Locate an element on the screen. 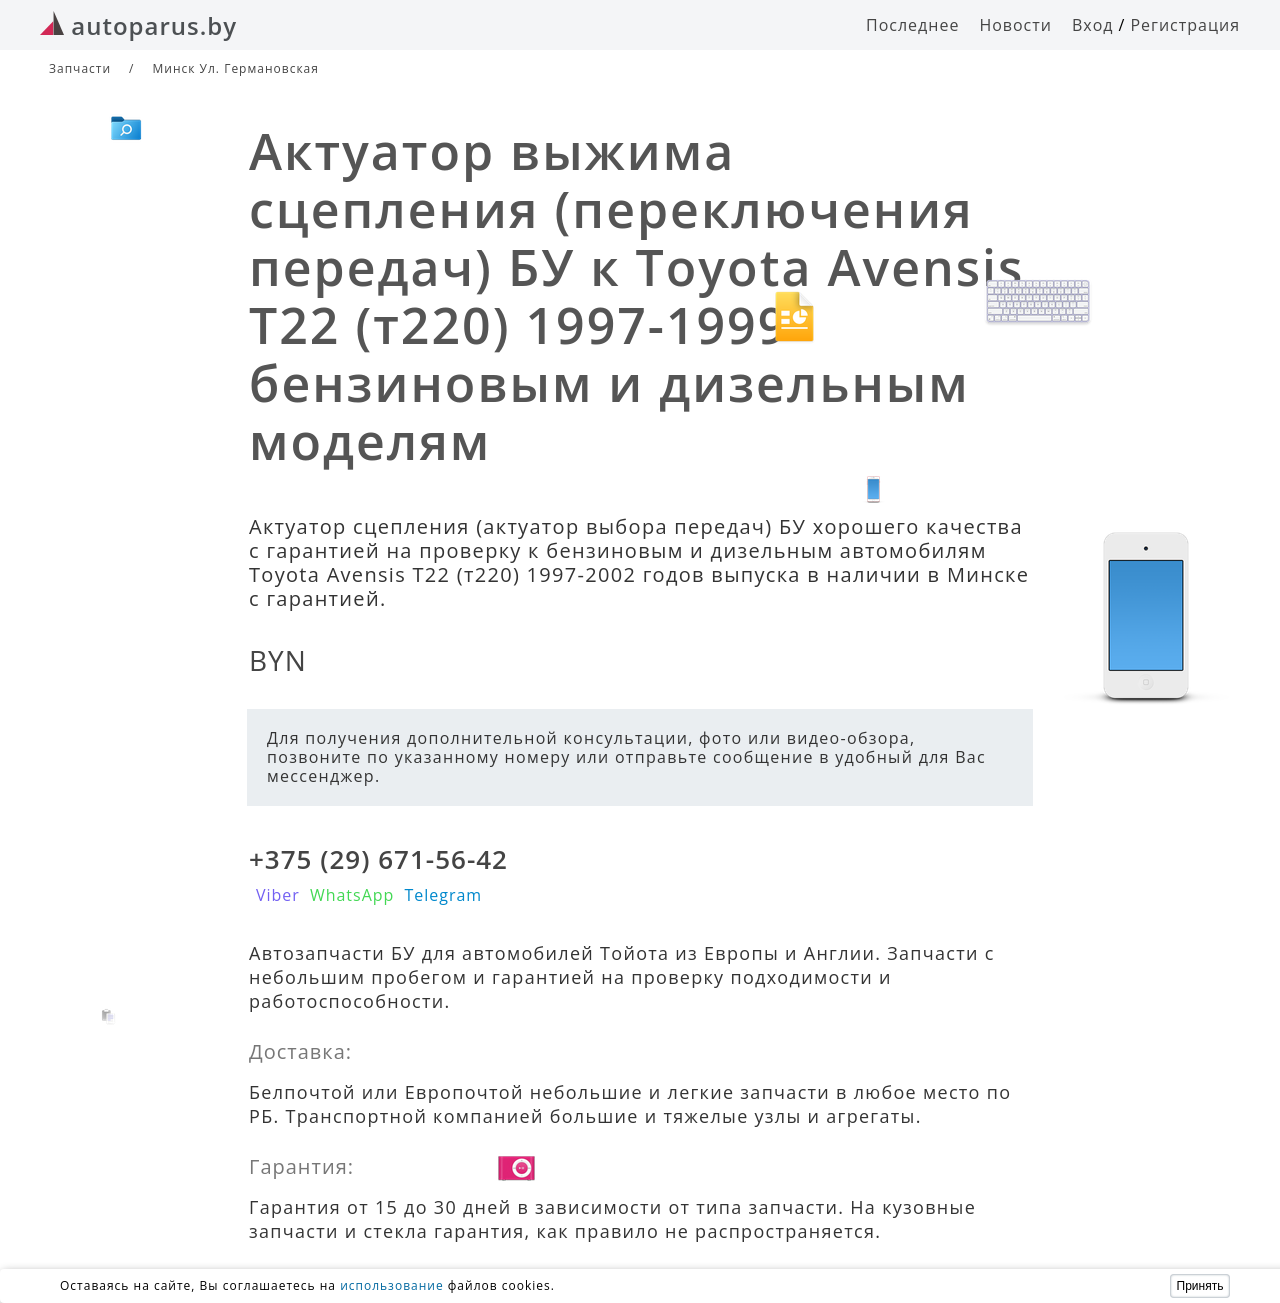 The height and width of the screenshot is (1303, 1280). search within folder contents is located at coordinates (126, 129).